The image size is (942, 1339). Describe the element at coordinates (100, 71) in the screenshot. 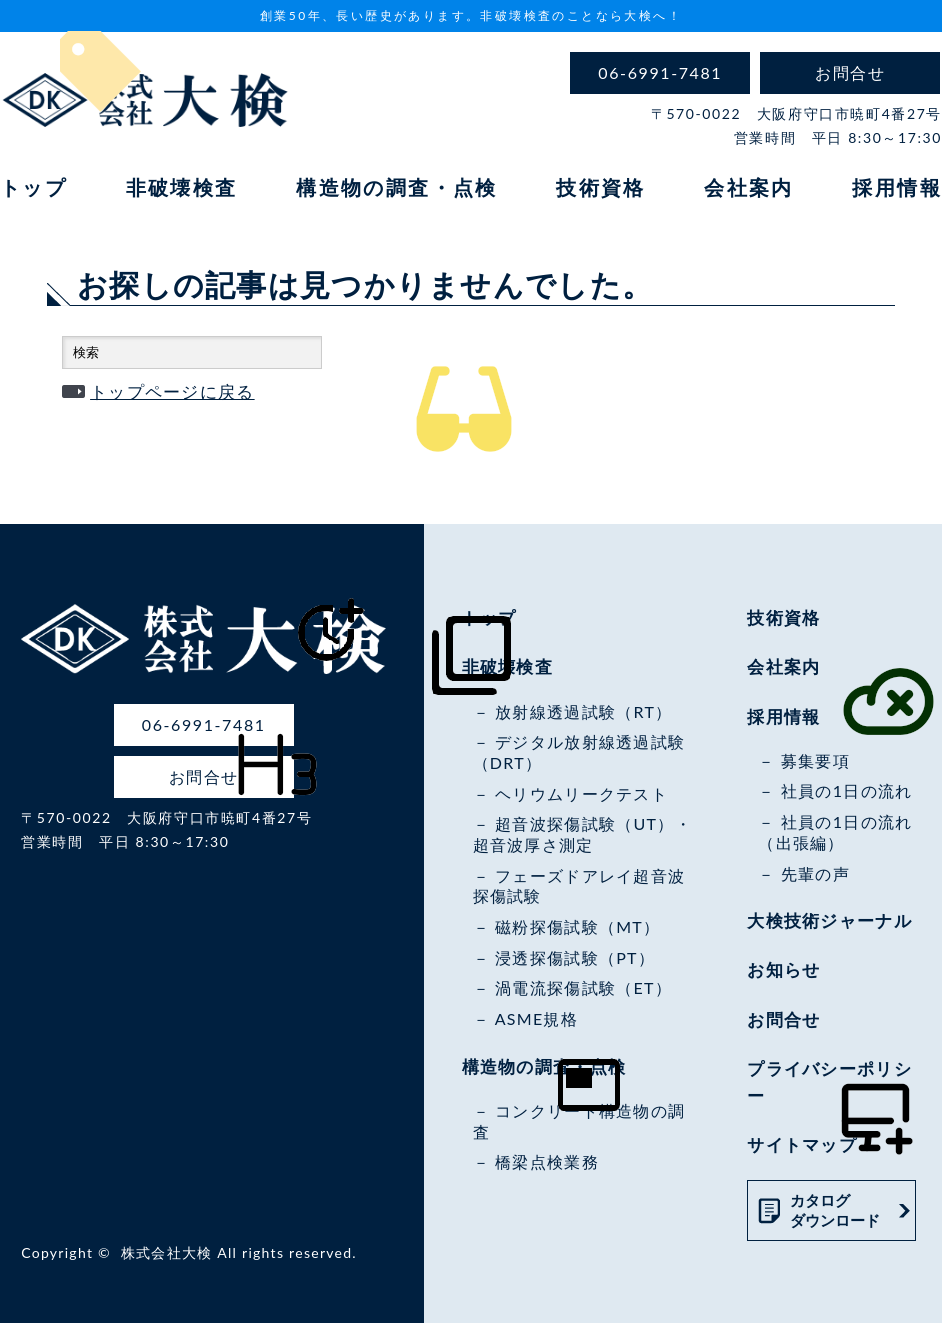

I see `add a tag or label to an item` at that location.